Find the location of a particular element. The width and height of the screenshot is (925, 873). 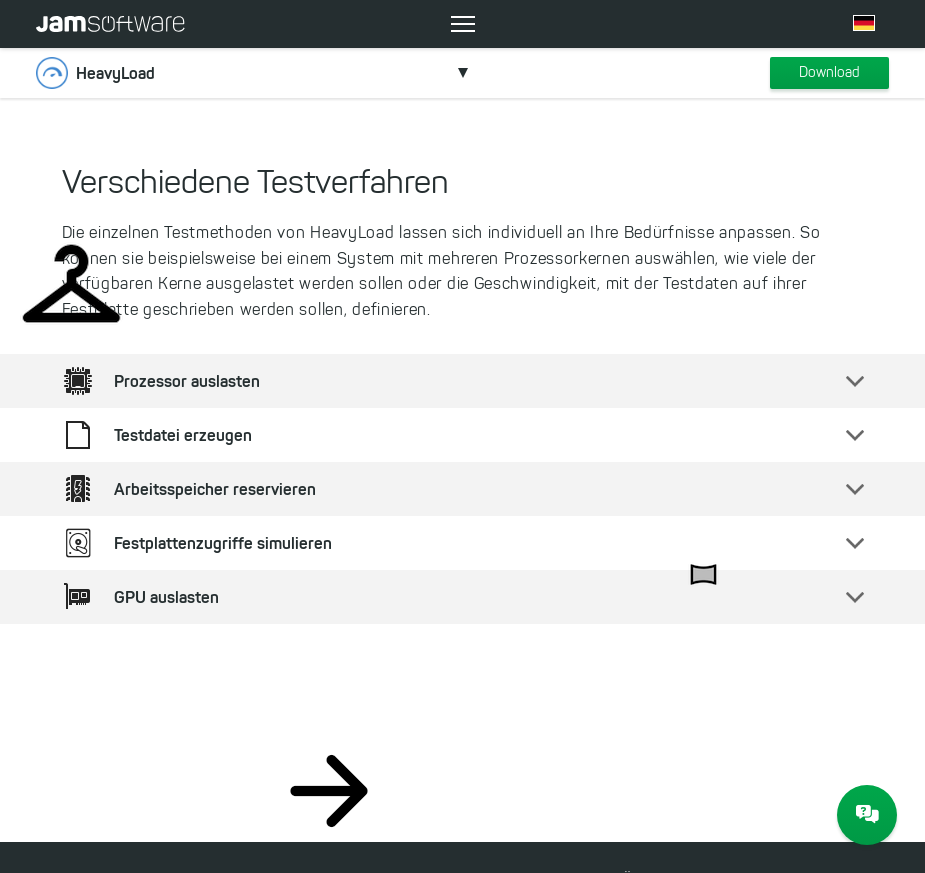

access wardrobe or clothing options is located at coordinates (71, 283).